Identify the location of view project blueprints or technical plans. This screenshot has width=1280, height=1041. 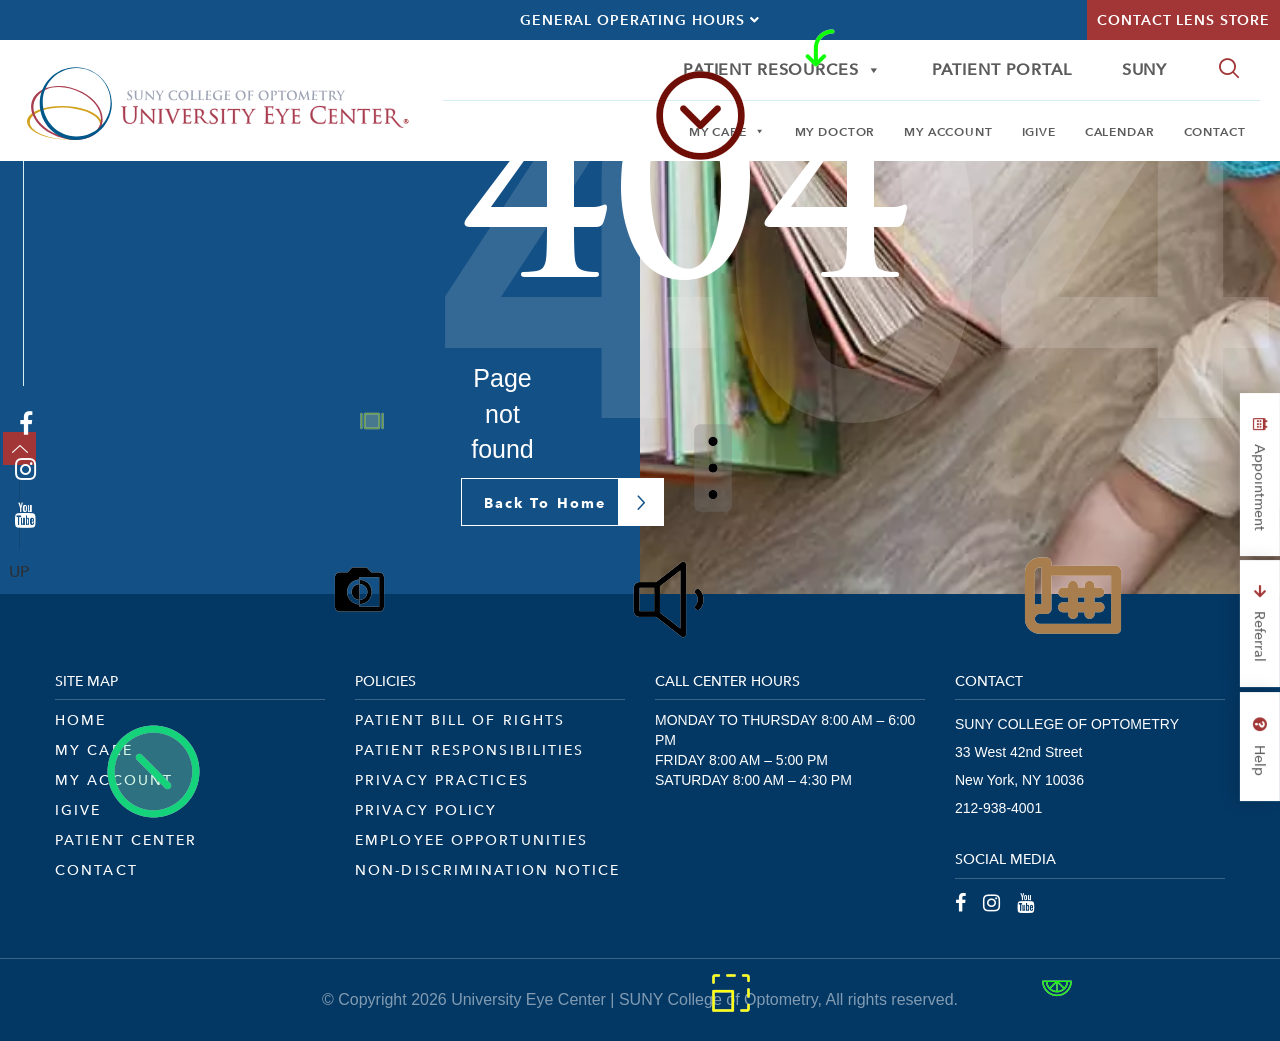
(1073, 599).